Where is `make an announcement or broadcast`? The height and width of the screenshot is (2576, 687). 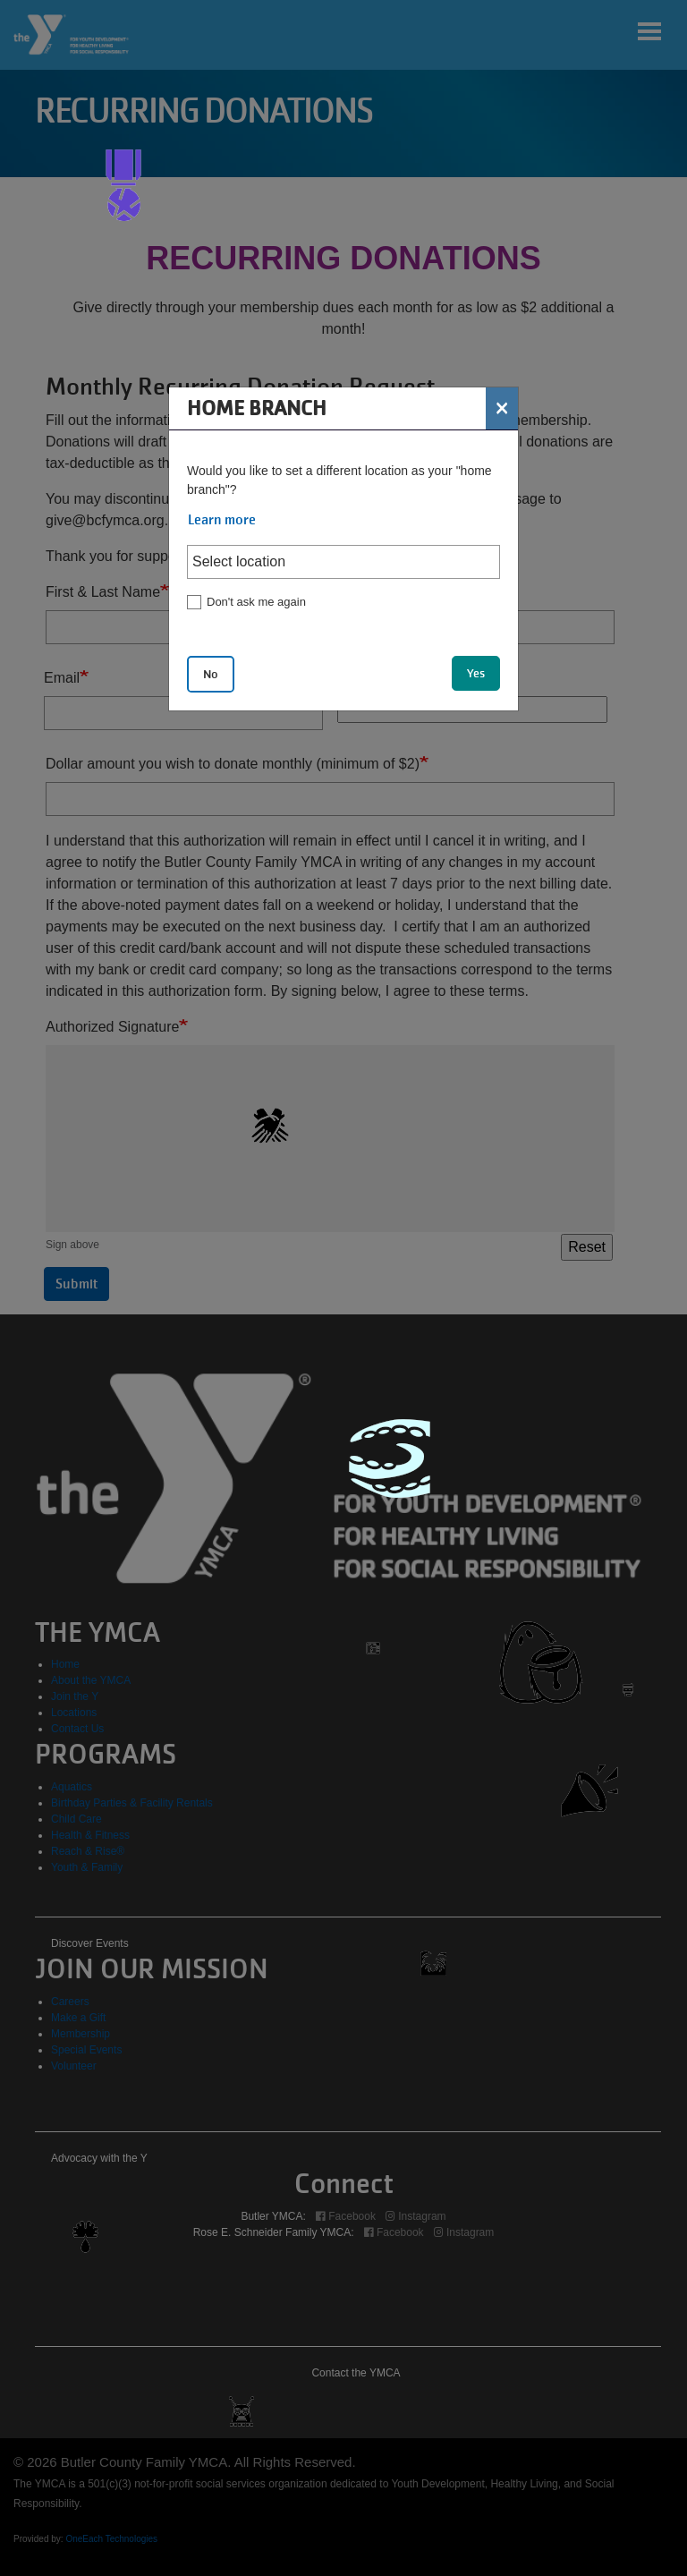
make an announcement or broadcast is located at coordinates (589, 1793).